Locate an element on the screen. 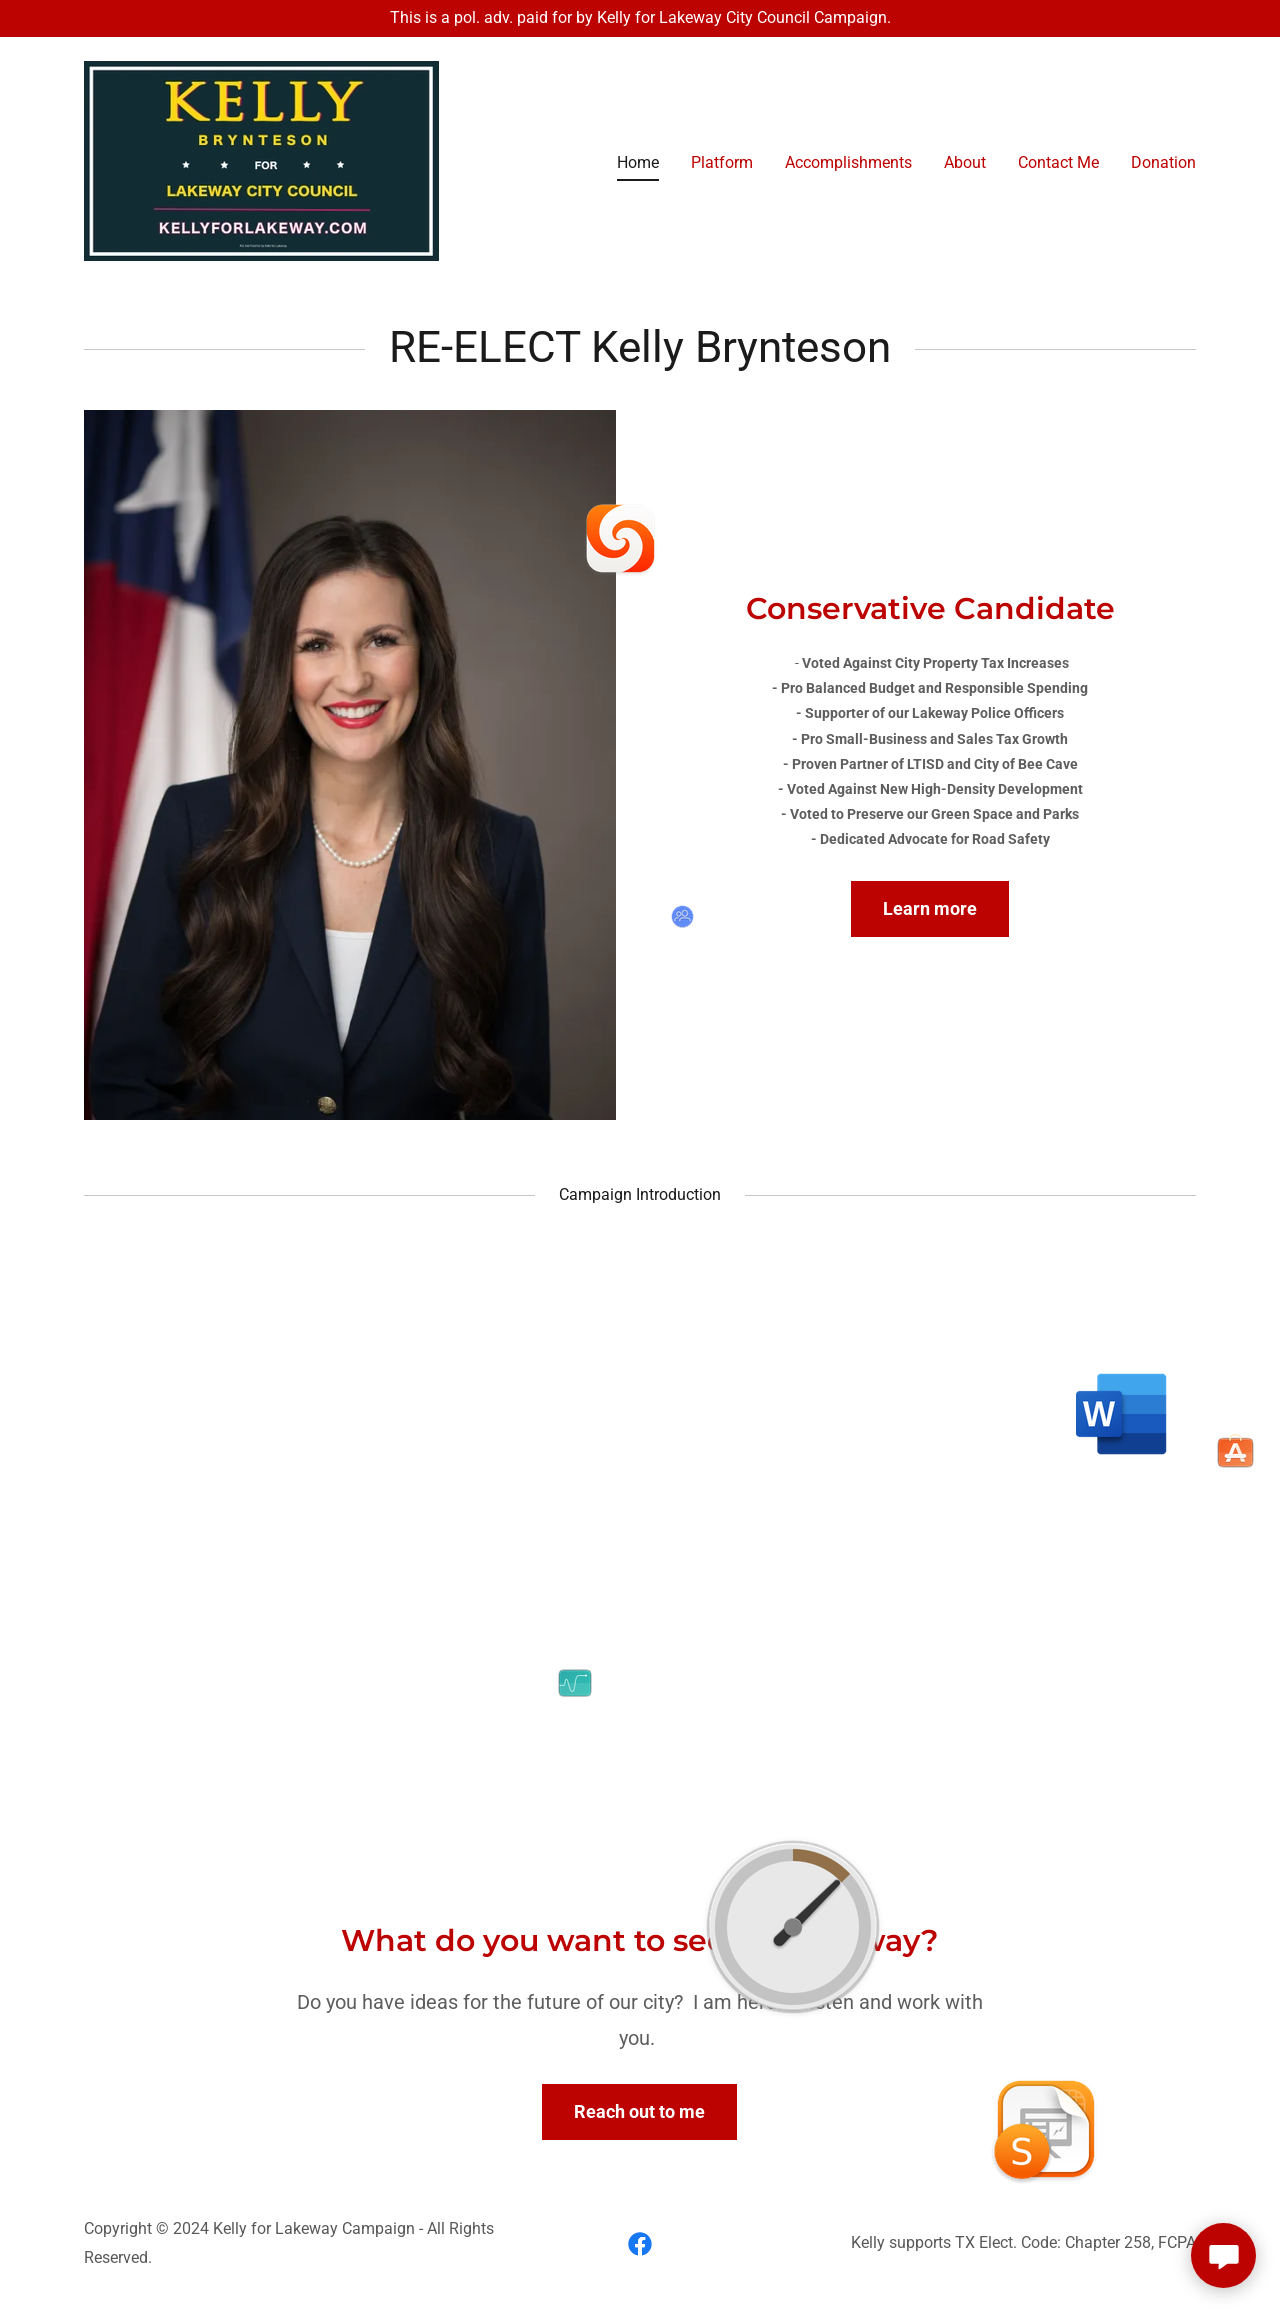 The image size is (1280, 2312). open system resource monitor is located at coordinates (575, 1683).